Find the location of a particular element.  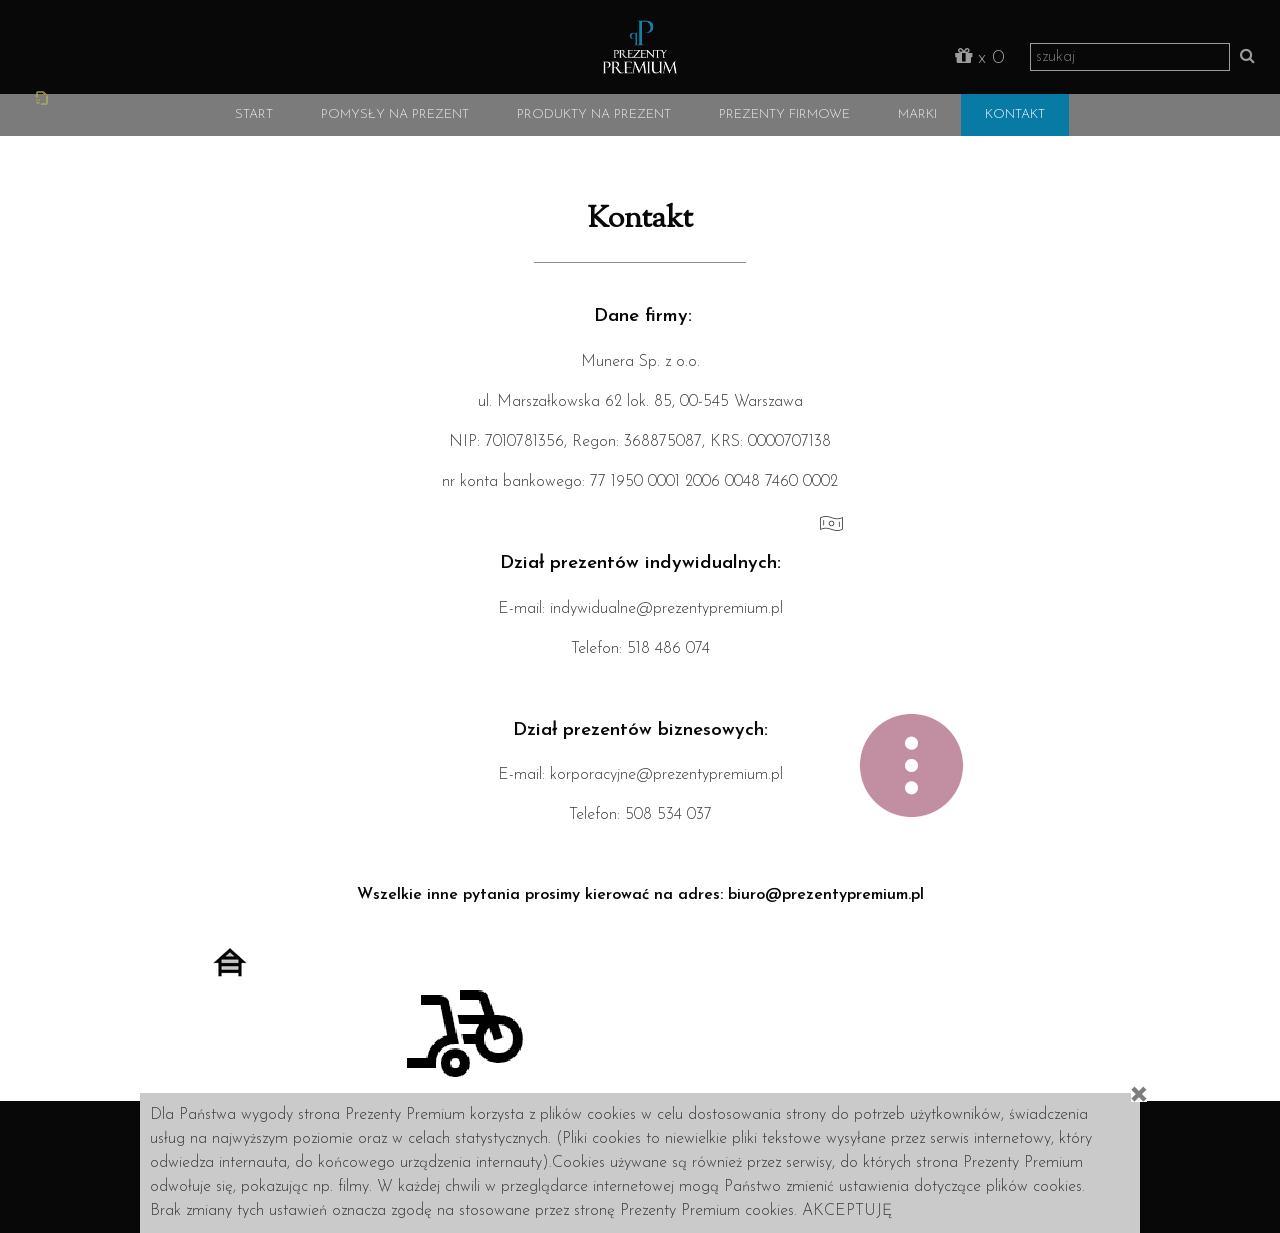

view home exterior or siding options is located at coordinates (230, 963).